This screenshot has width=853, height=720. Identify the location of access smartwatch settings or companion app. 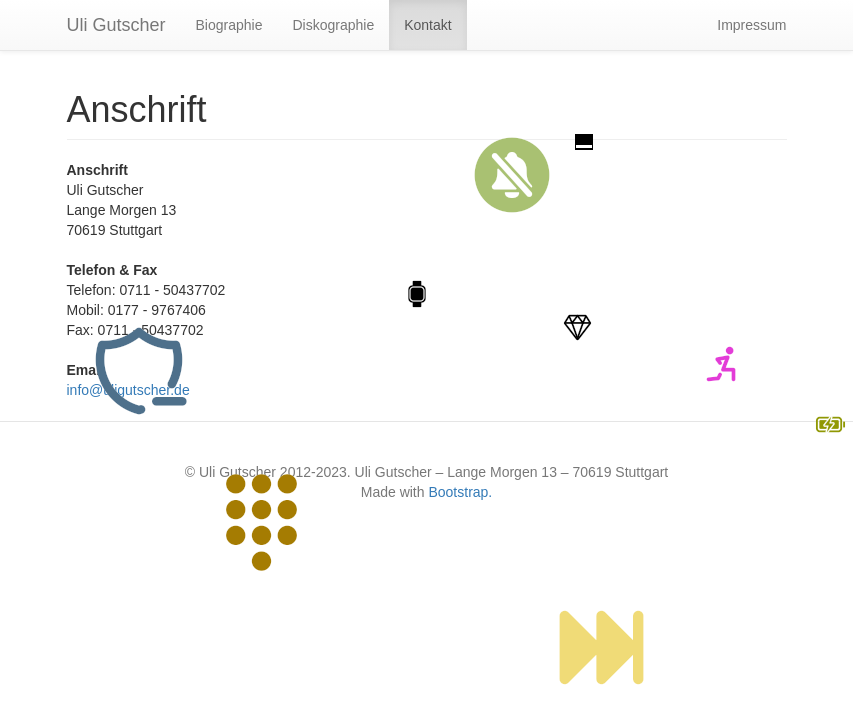
(417, 294).